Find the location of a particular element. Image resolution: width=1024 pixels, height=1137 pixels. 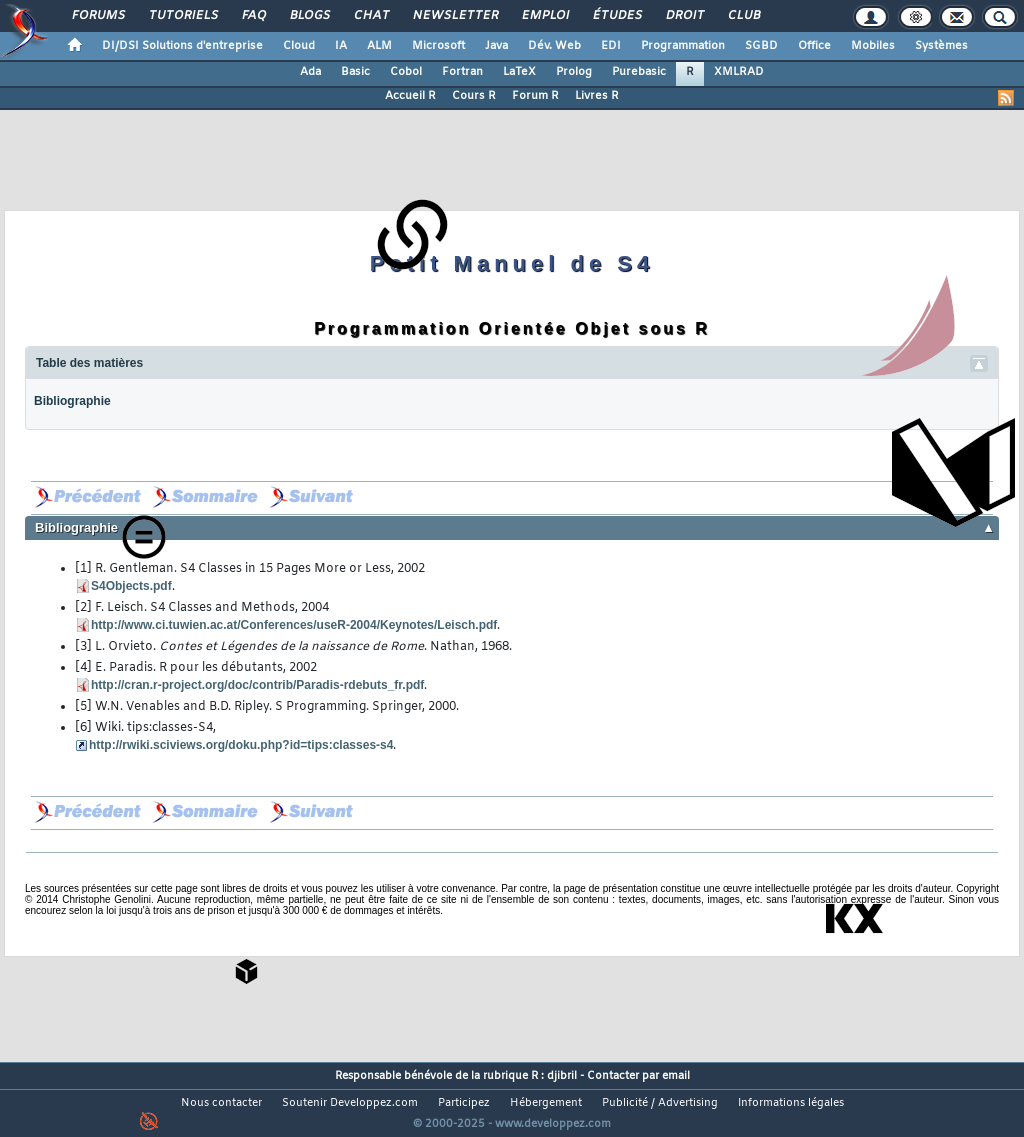

view linked items or connections is located at coordinates (412, 234).